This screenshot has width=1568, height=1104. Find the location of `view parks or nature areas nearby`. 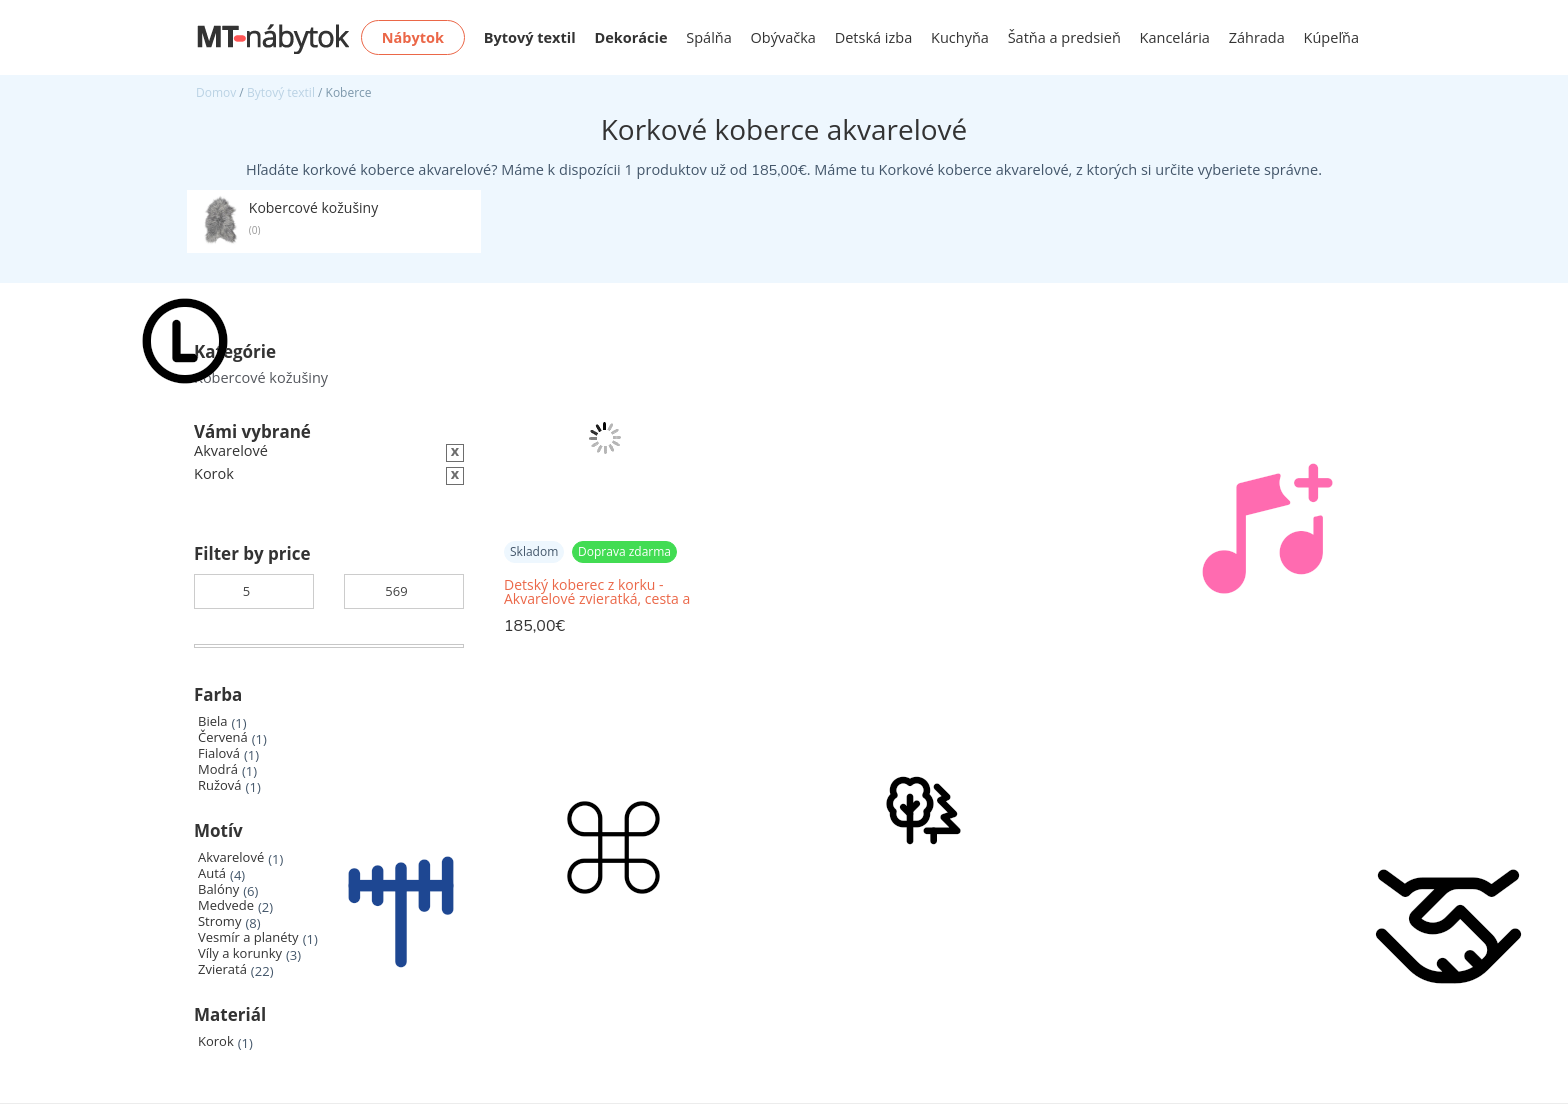

view parks or nature areas nearby is located at coordinates (923, 810).